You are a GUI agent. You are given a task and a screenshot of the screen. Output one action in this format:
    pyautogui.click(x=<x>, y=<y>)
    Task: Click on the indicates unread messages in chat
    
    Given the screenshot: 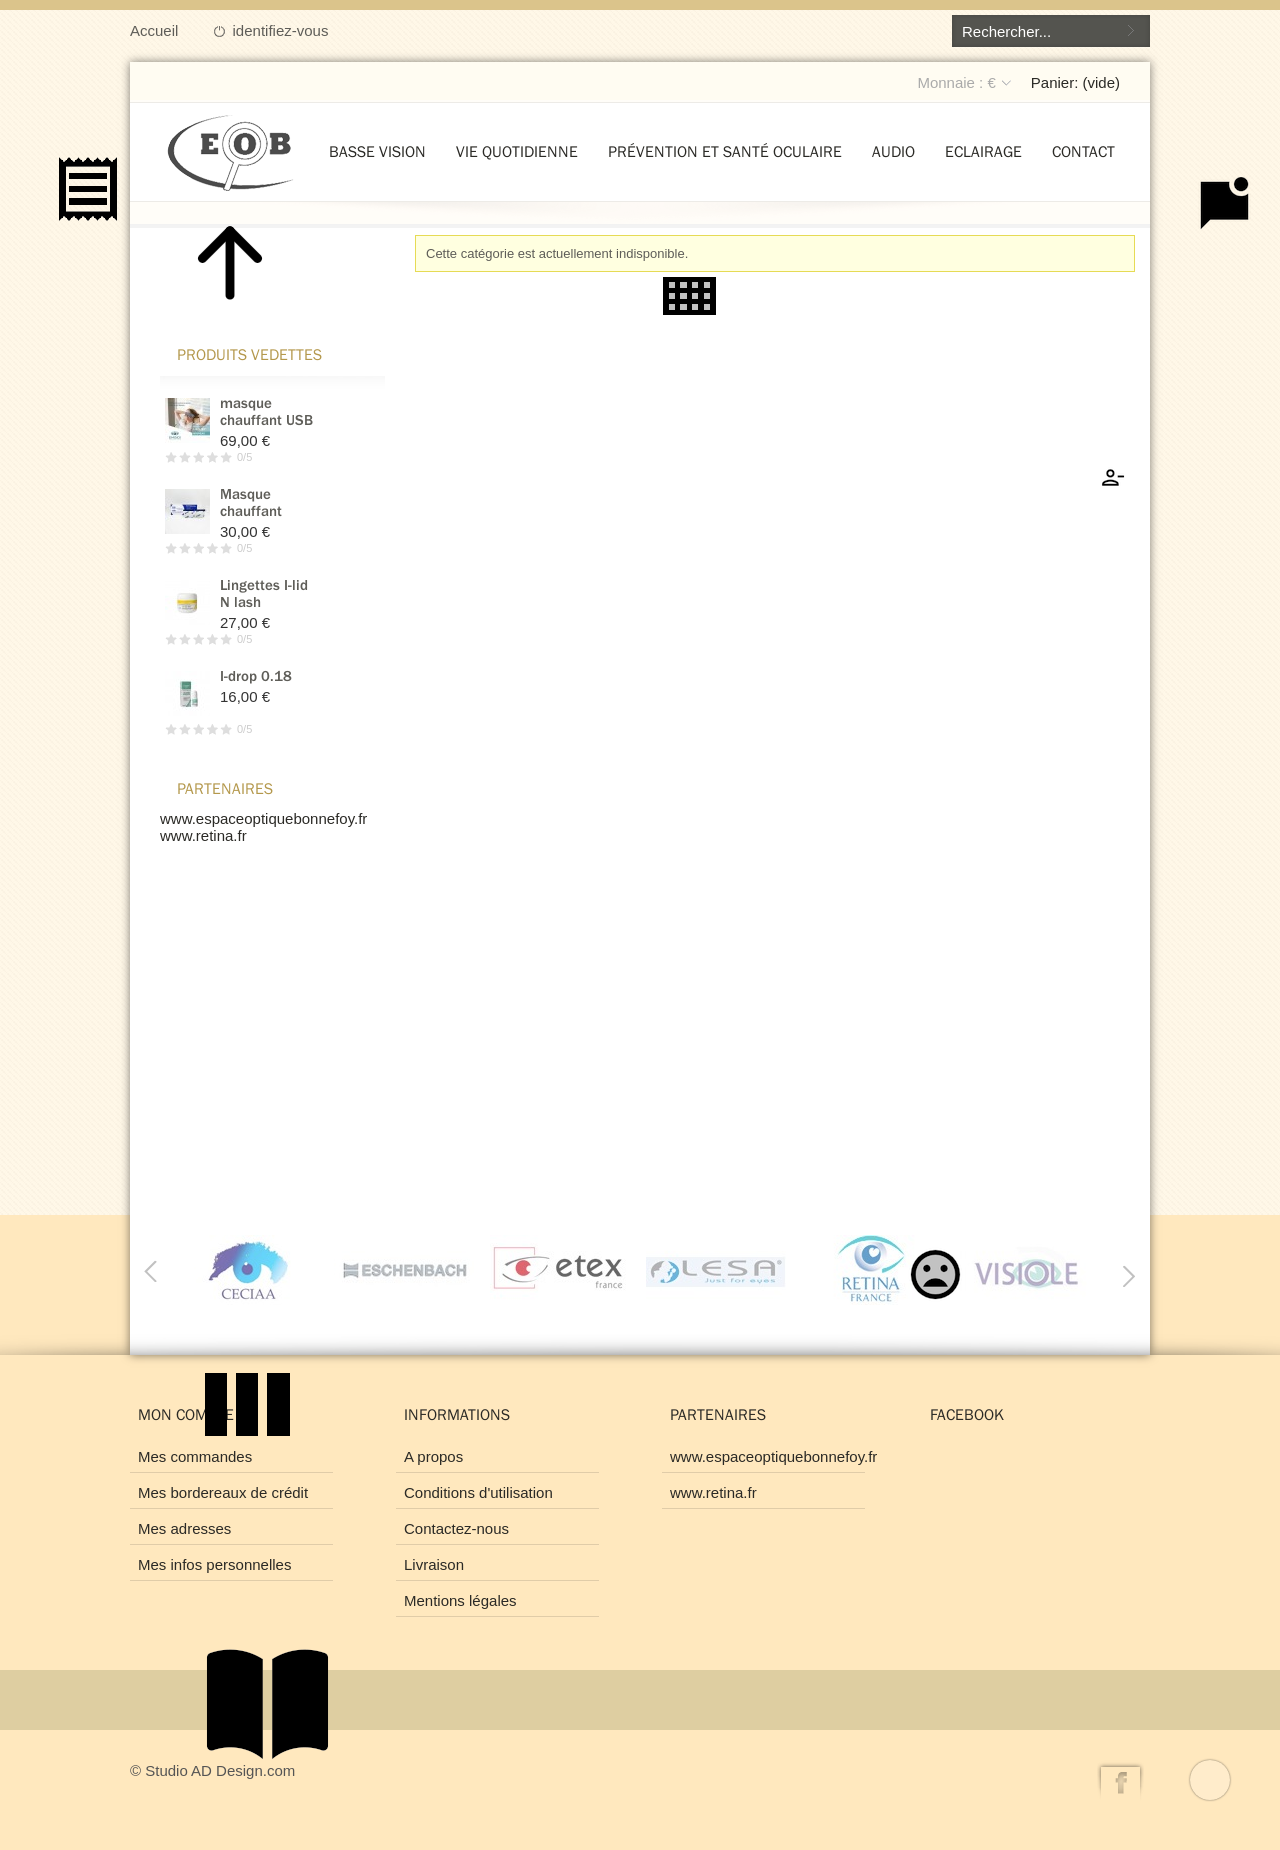 What is the action you would take?
    pyautogui.click(x=1224, y=205)
    